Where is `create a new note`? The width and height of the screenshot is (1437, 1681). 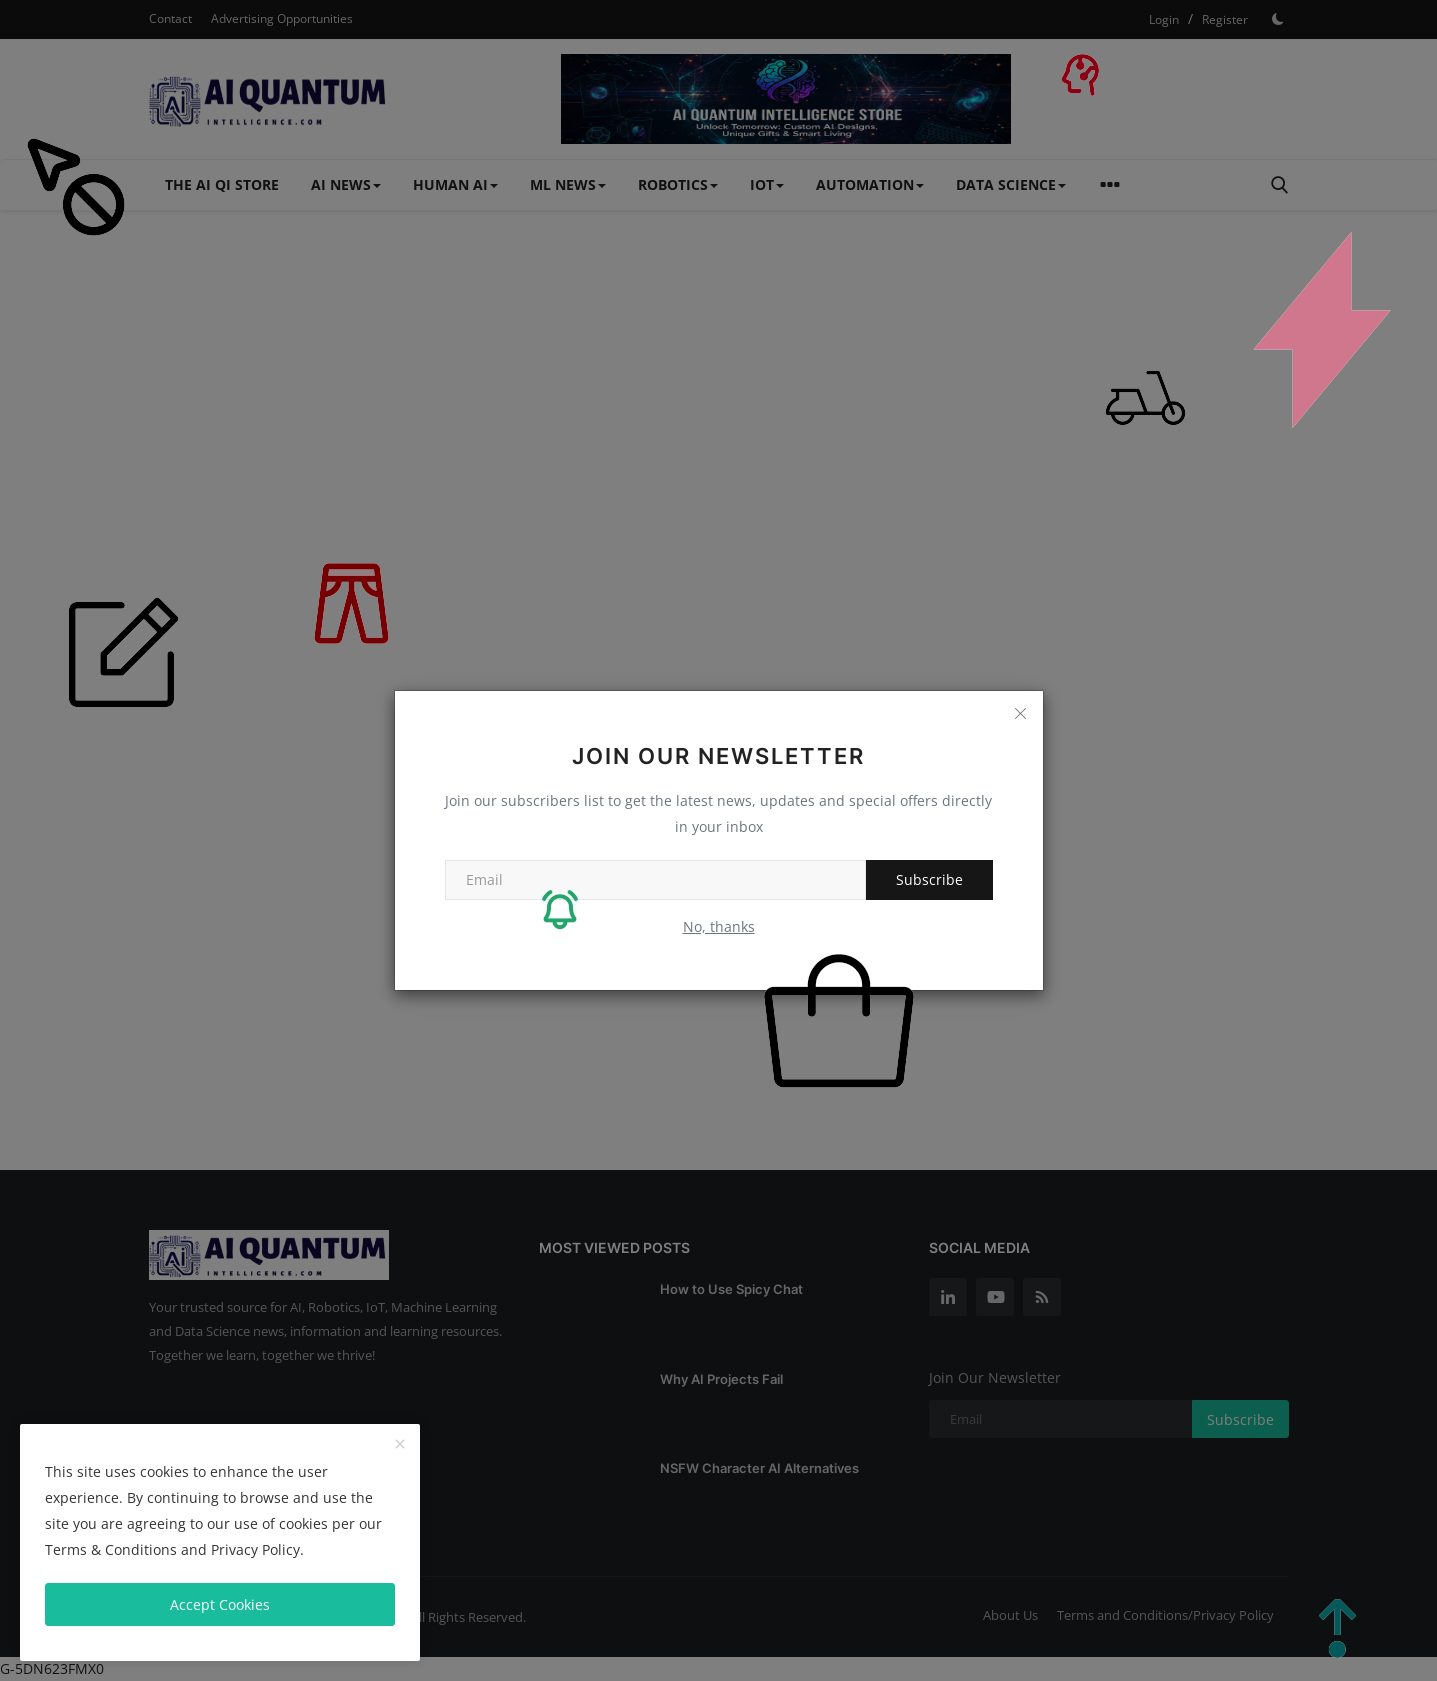 create a new note is located at coordinates (121, 654).